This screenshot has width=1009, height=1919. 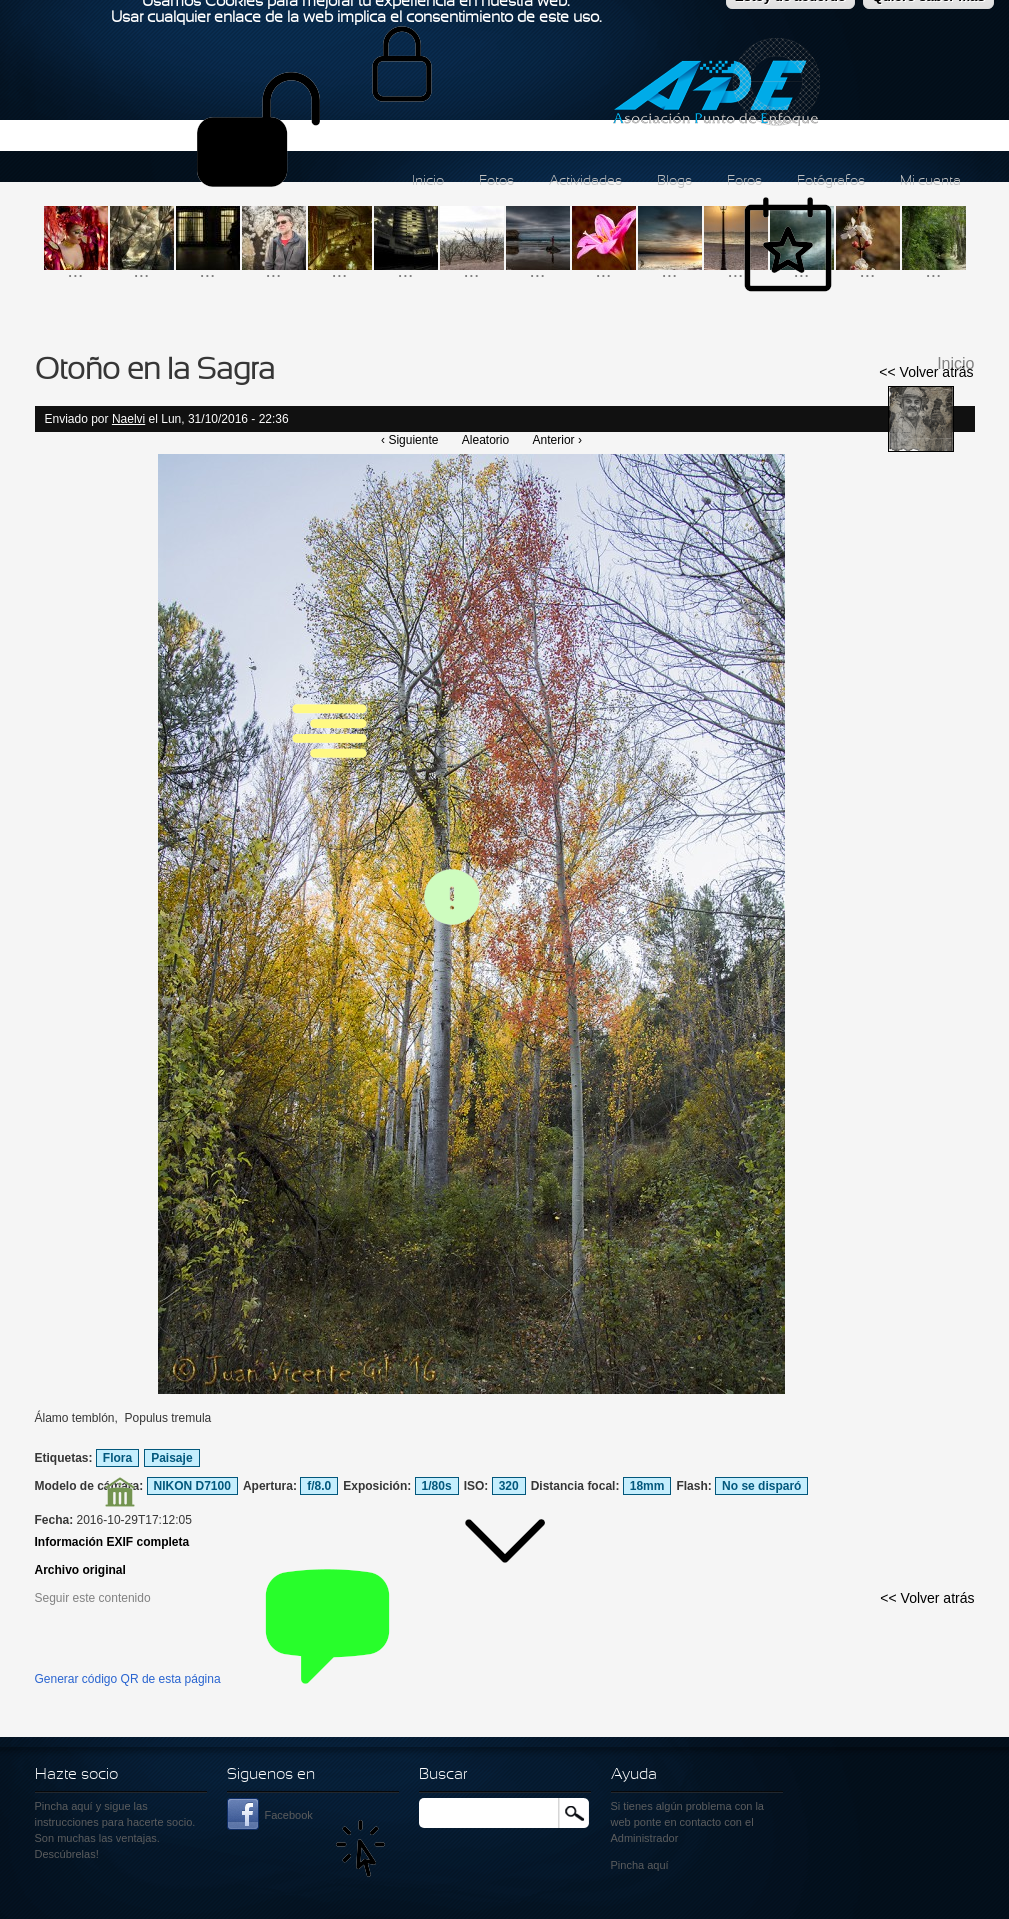 What do you see at coordinates (327, 1626) in the screenshot?
I see `open chat or messaging` at bounding box center [327, 1626].